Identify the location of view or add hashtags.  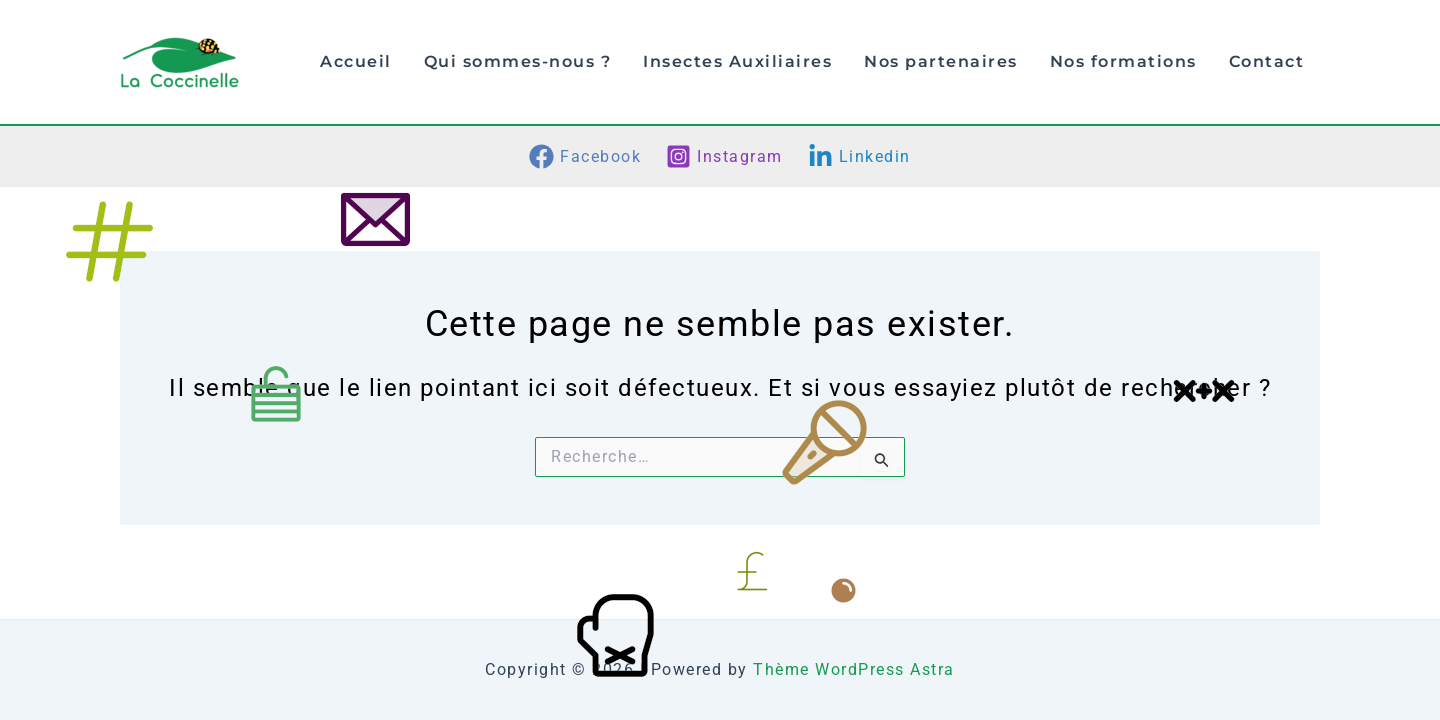
(109, 241).